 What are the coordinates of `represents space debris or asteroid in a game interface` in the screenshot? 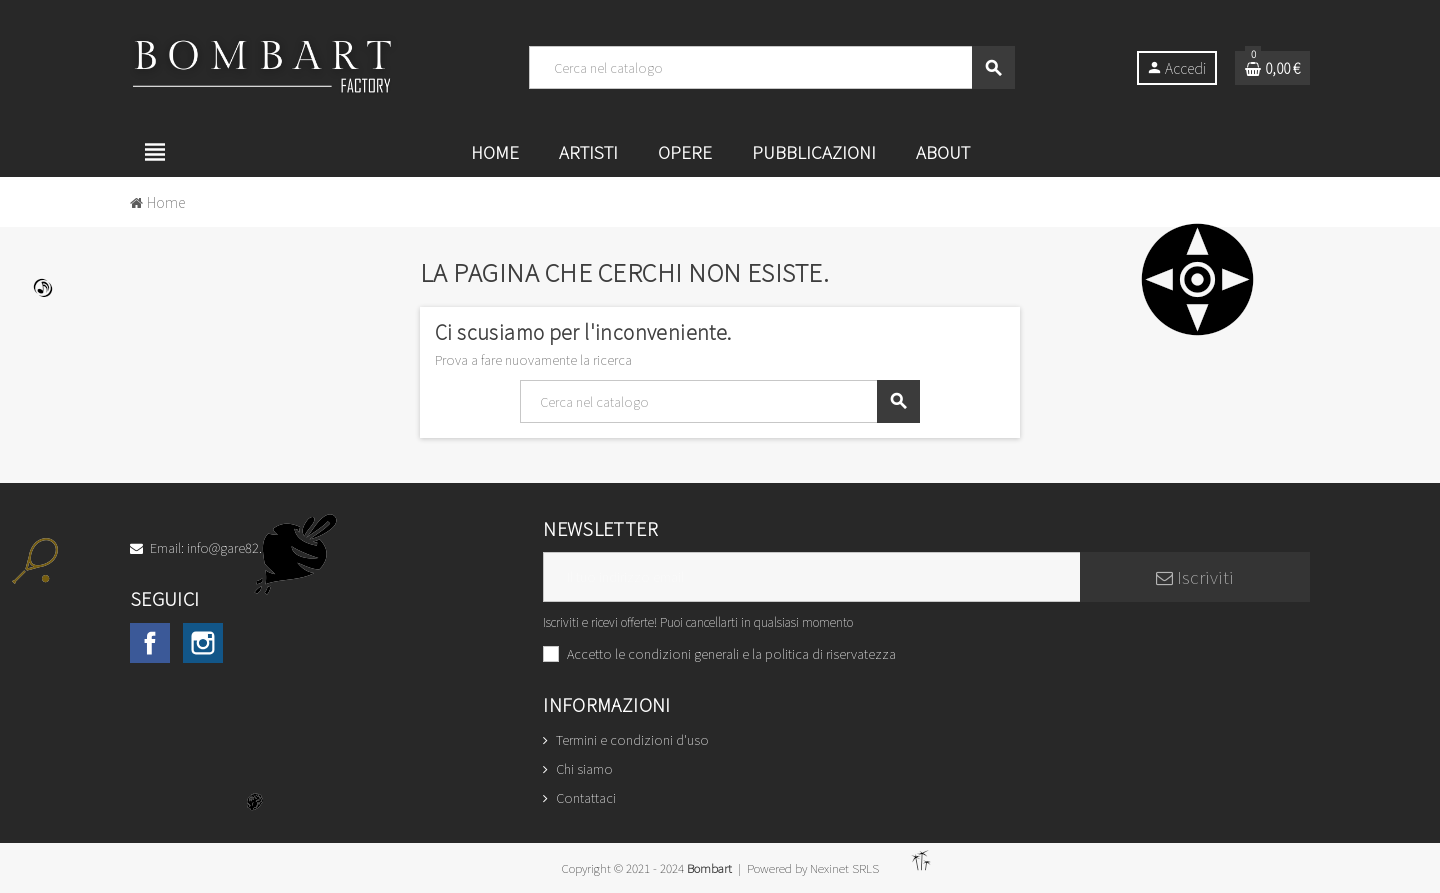 It's located at (254, 801).